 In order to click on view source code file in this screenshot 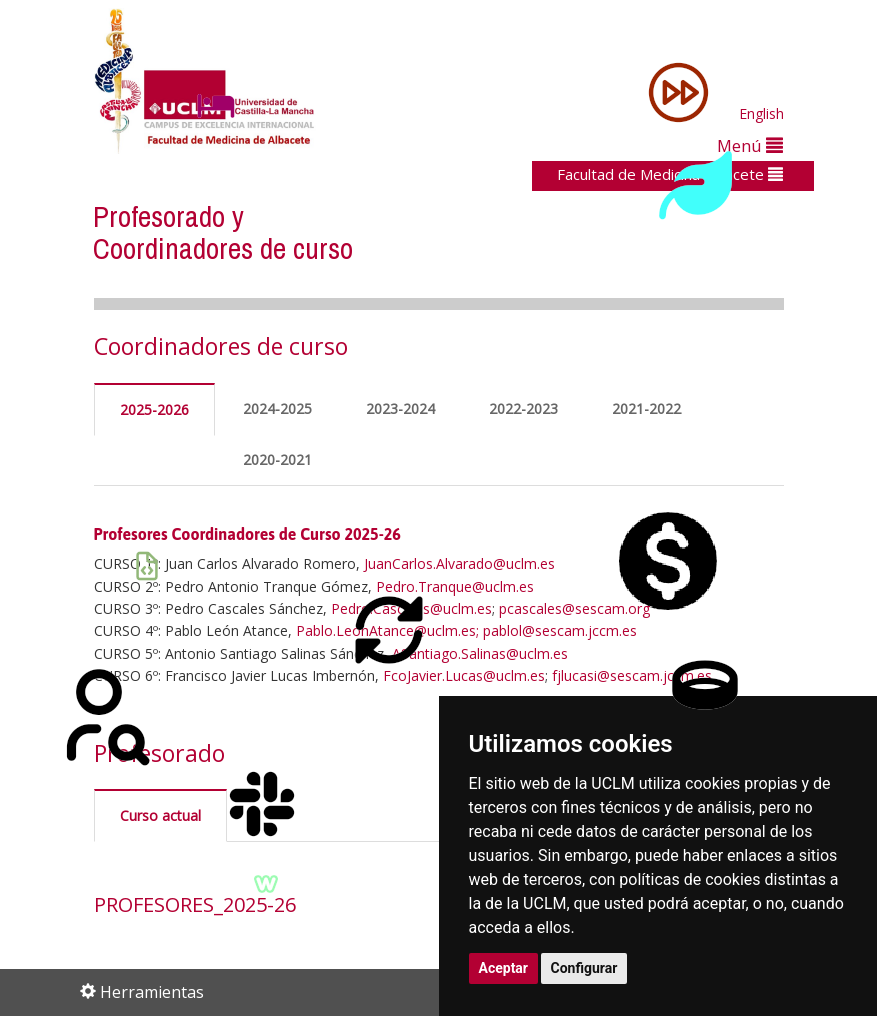, I will do `click(147, 566)`.